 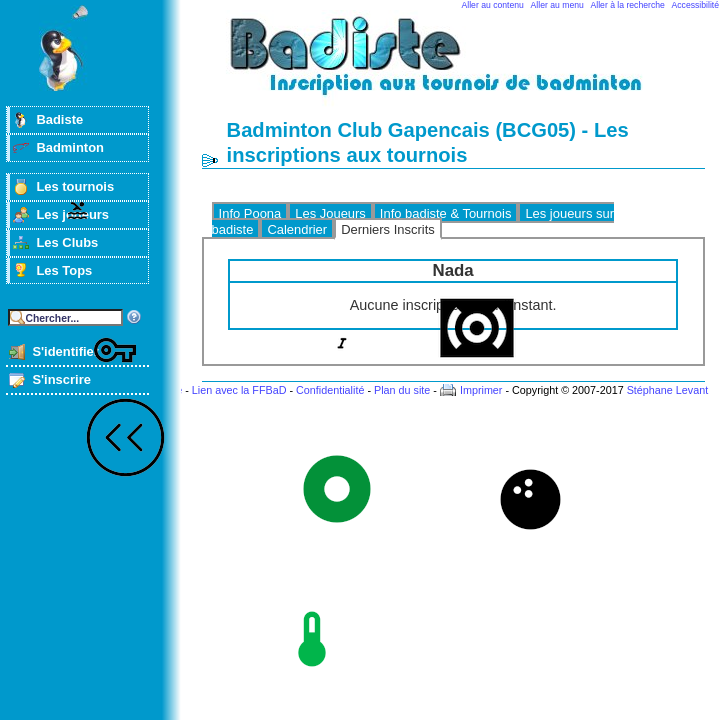 What do you see at coordinates (477, 328) in the screenshot?
I see `enable surround sound audio output` at bounding box center [477, 328].